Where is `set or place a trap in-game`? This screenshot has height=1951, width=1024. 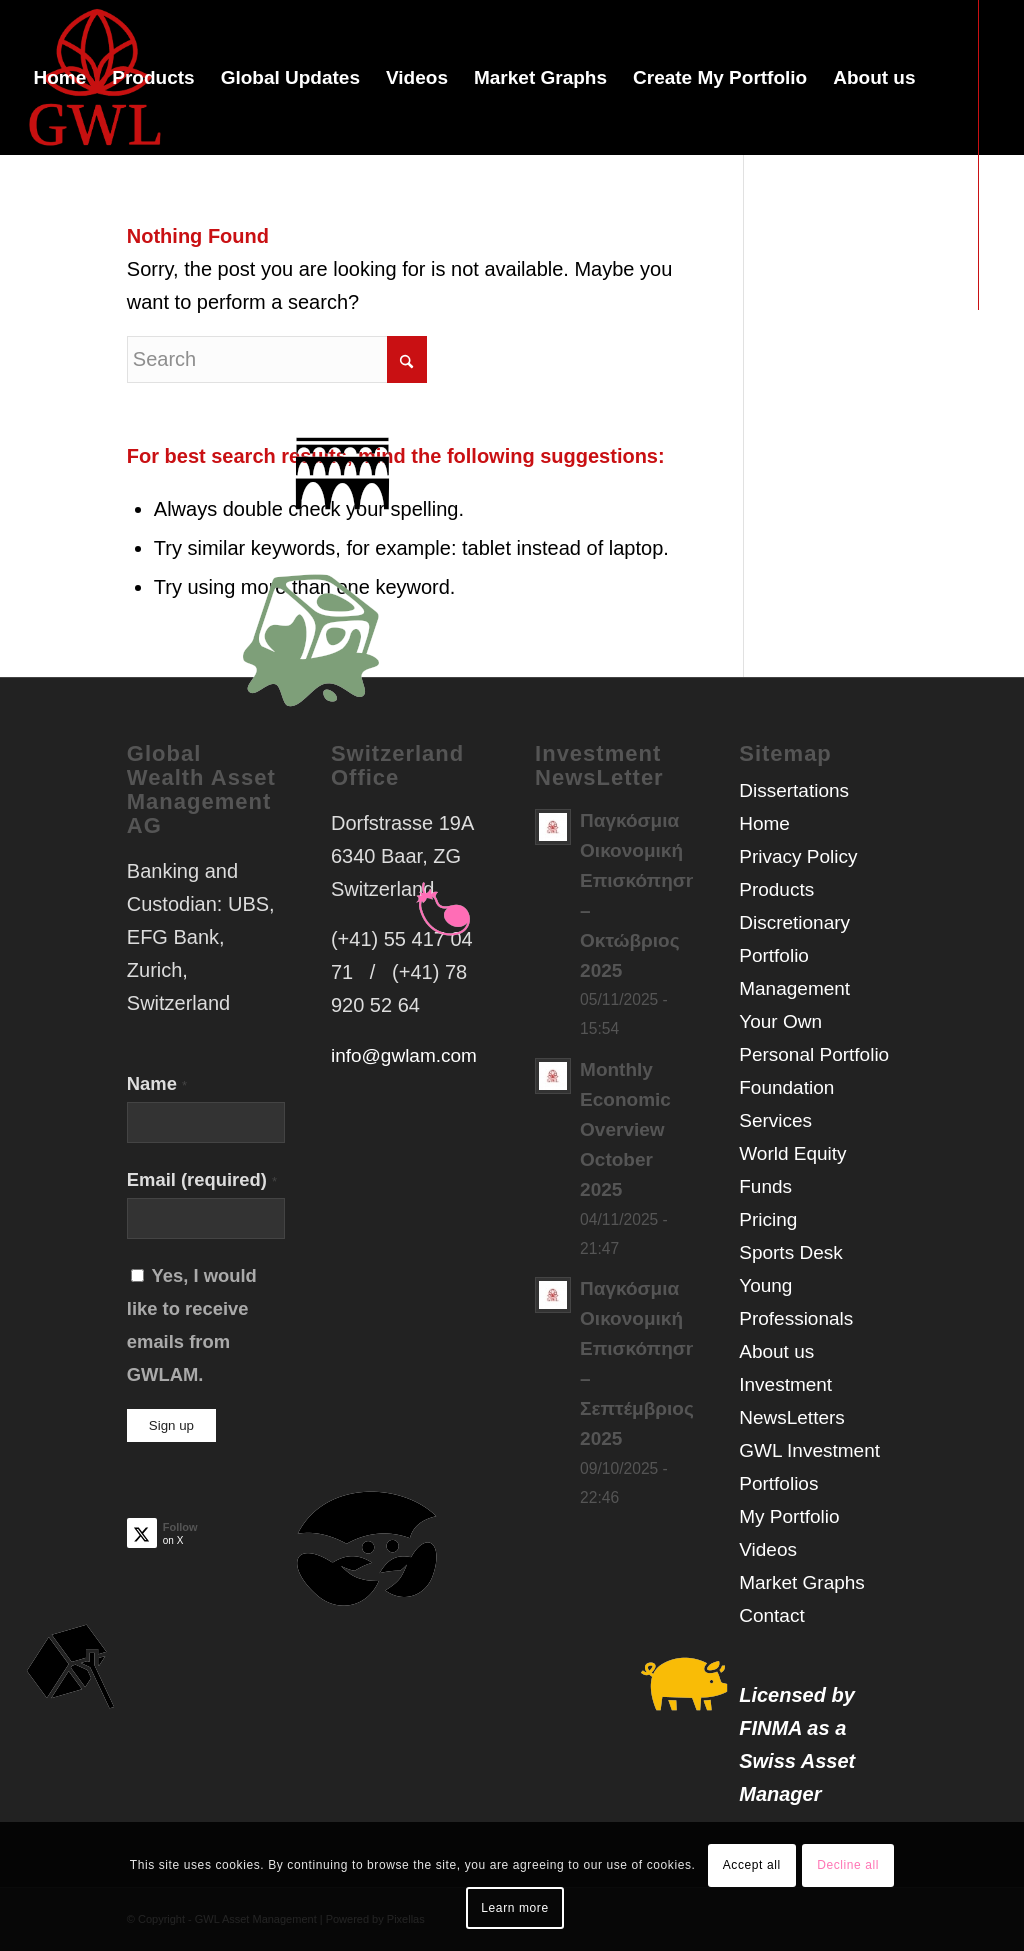 set or place a trap in-game is located at coordinates (70, 1666).